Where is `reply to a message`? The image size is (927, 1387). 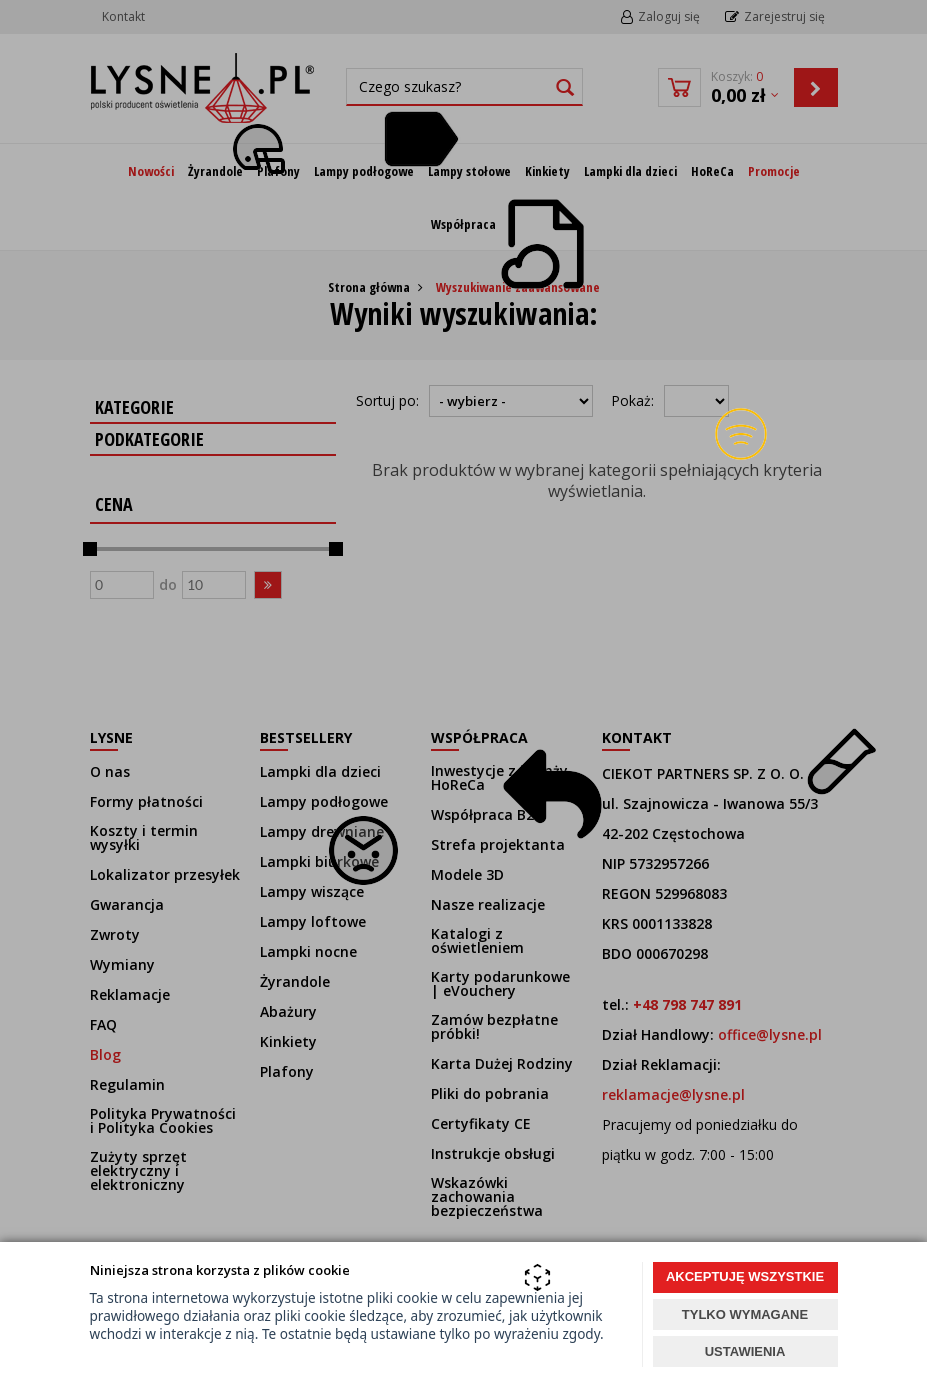 reply to a message is located at coordinates (552, 795).